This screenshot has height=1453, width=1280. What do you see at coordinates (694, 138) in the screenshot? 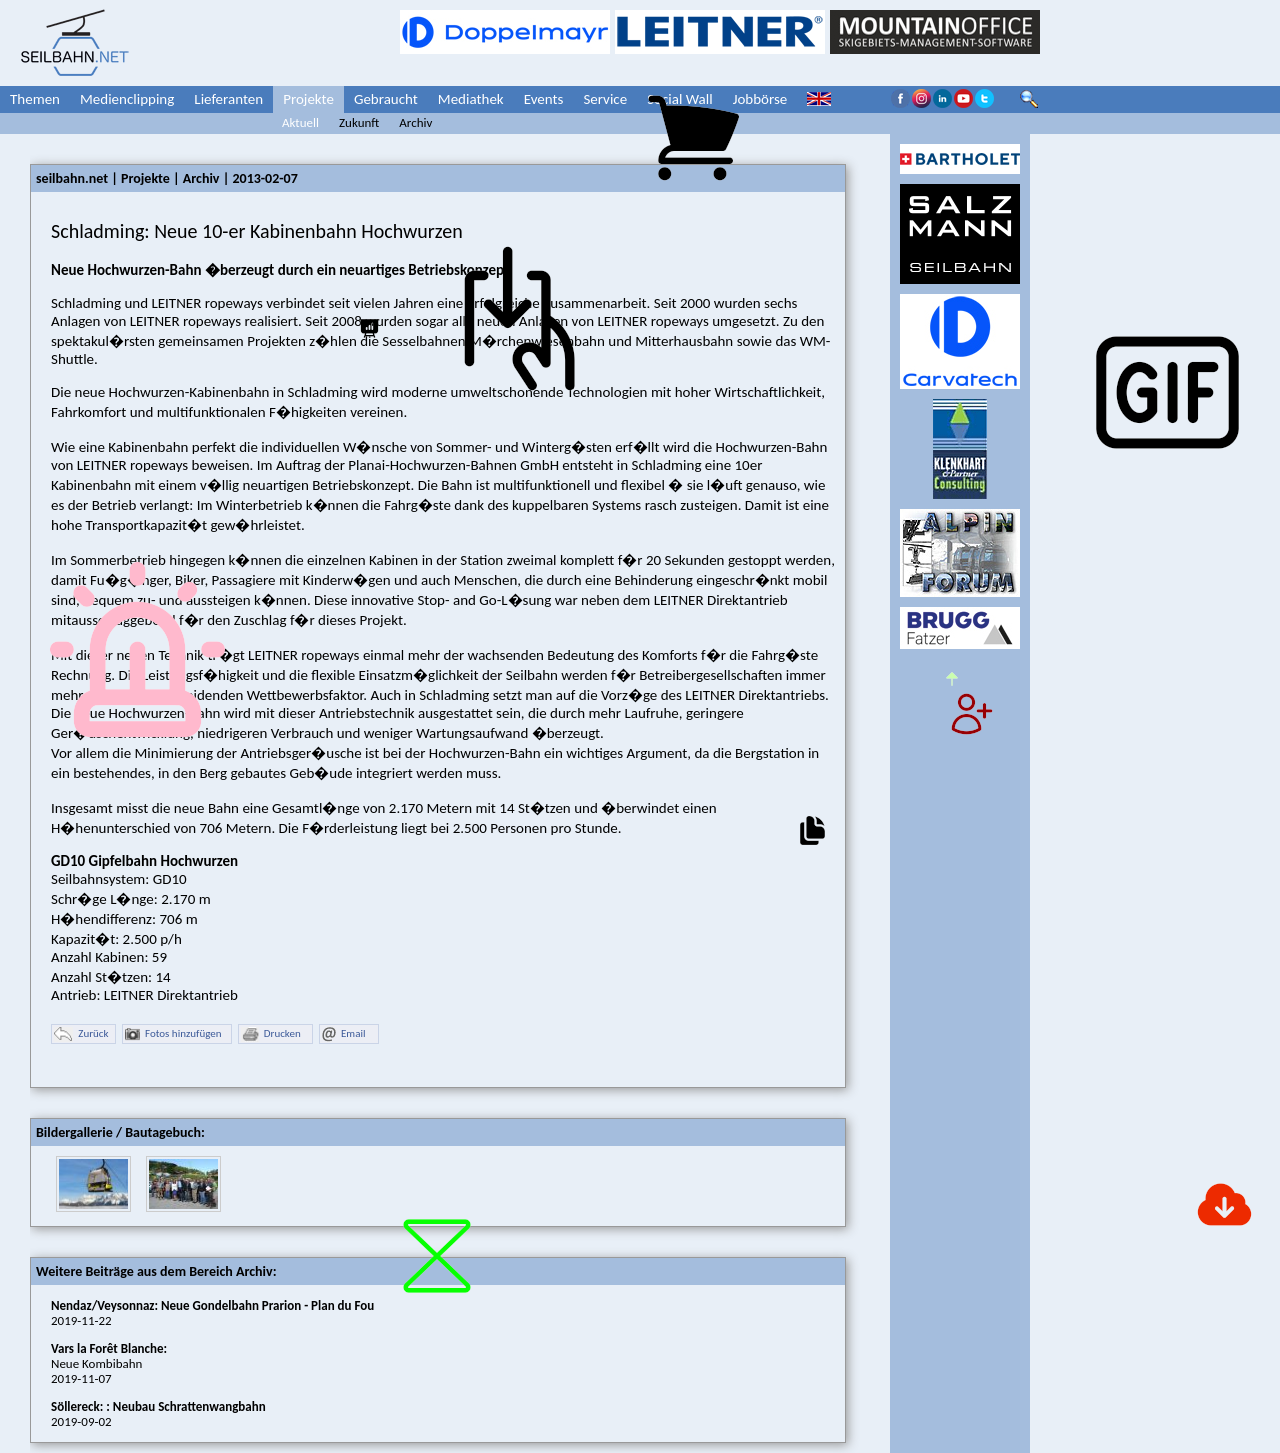
I see `view your shopping cart` at bounding box center [694, 138].